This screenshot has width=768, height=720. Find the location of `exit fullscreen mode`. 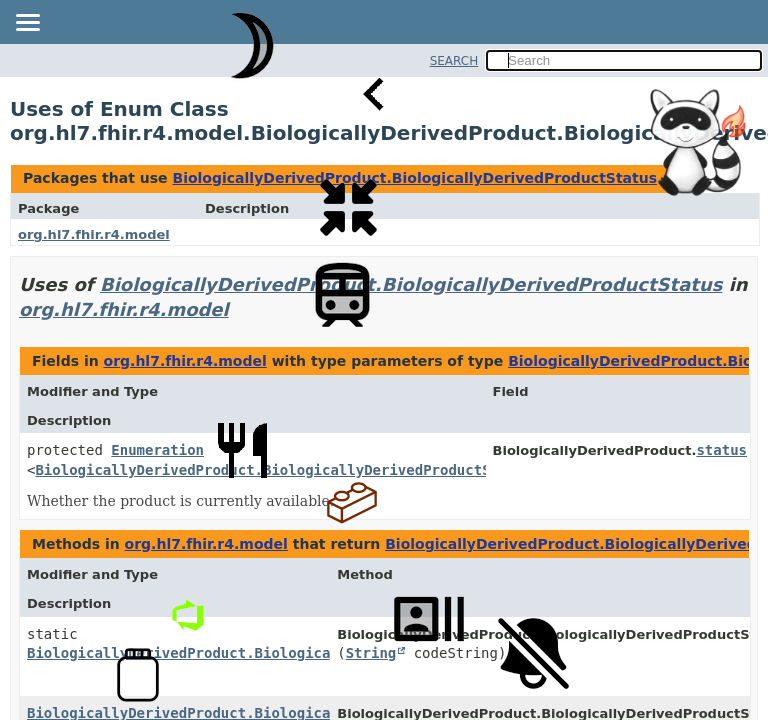

exit fullscreen mode is located at coordinates (348, 207).